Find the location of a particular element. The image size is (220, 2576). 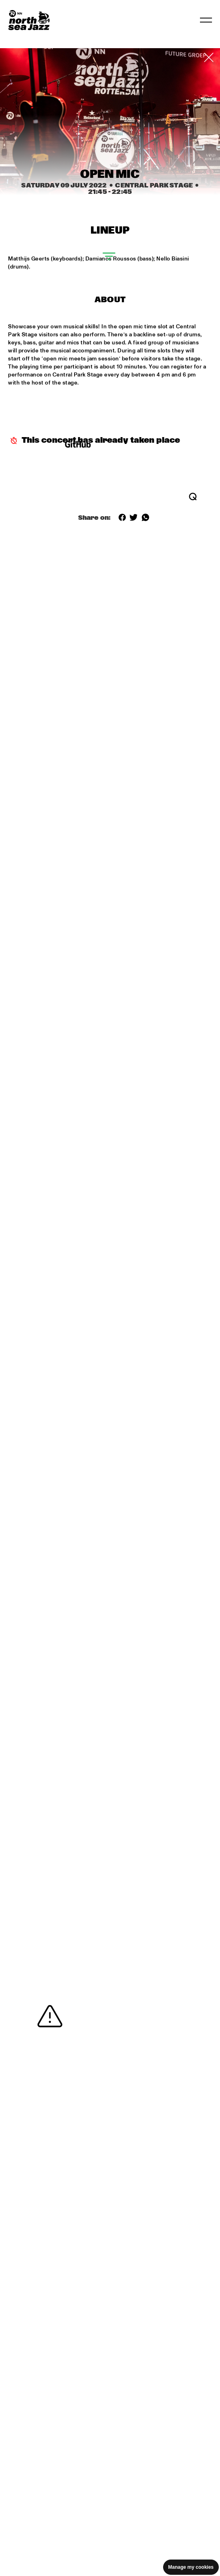

link to GitHub repository is located at coordinates (78, 444).